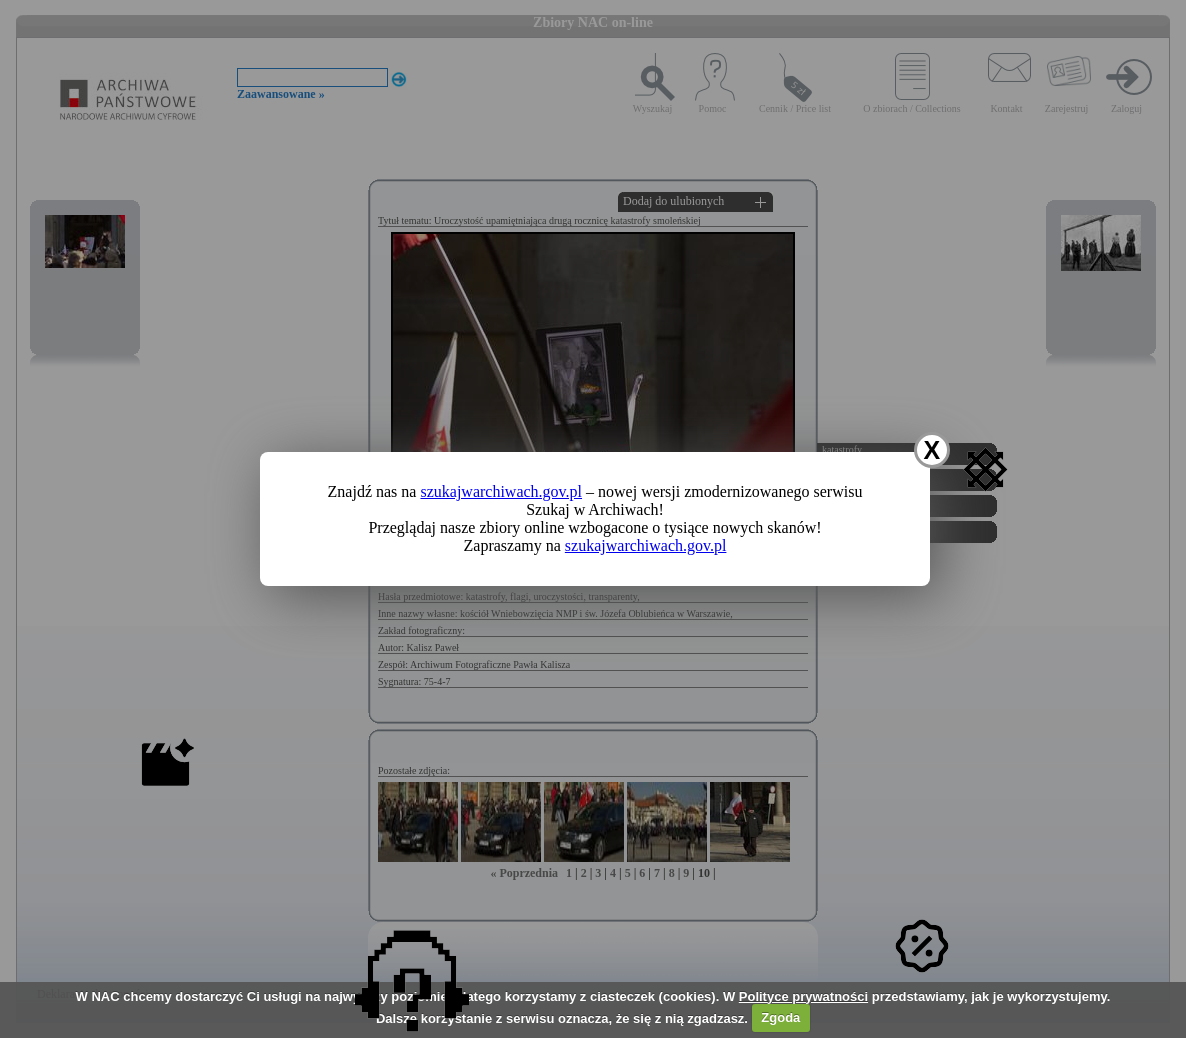  Describe the element at coordinates (922, 946) in the screenshot. I see `view available discounts or promotions` at that location.